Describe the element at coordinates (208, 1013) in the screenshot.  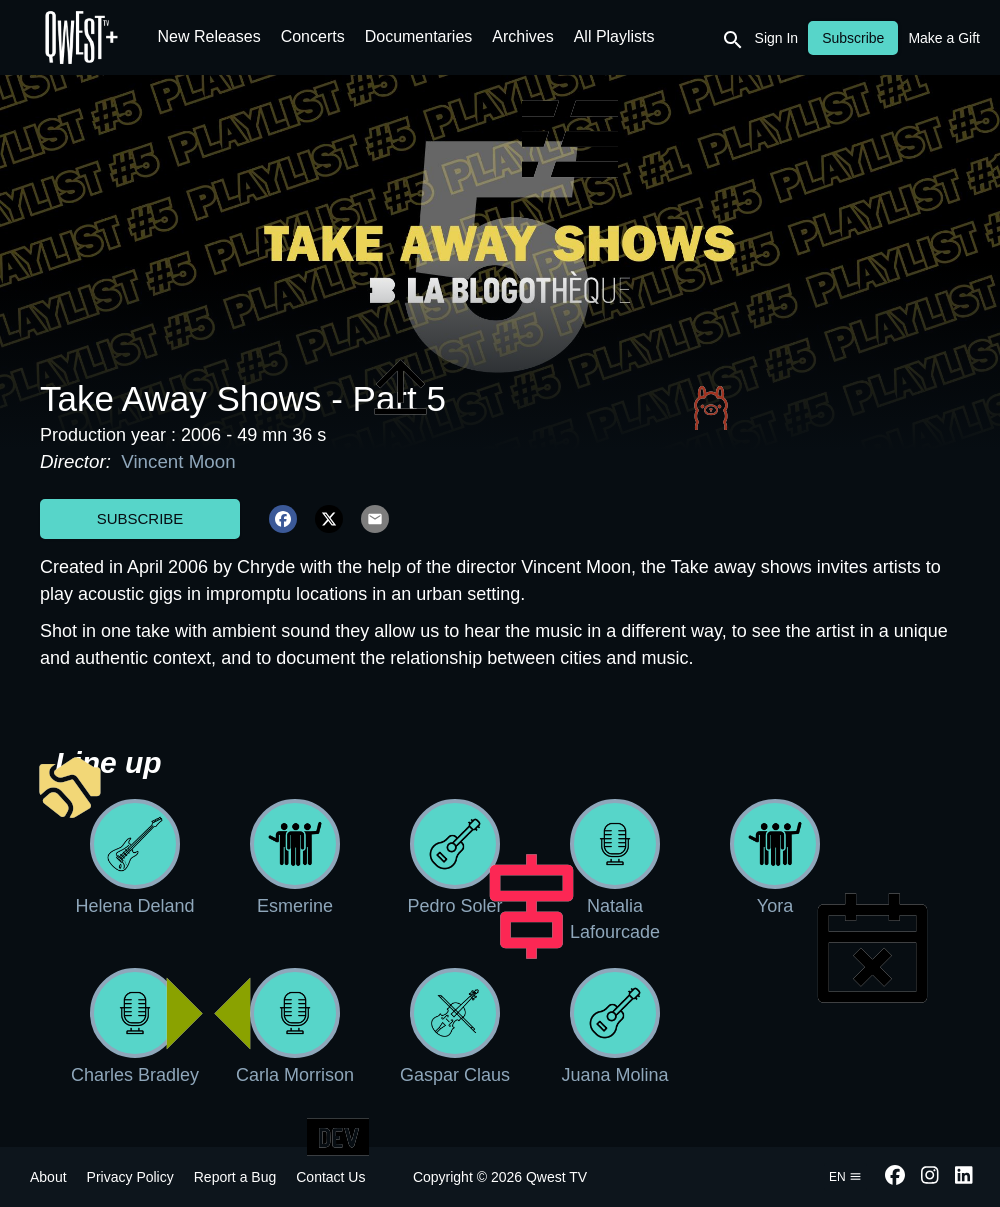
I see `collapse or contract a panel horizontally` at that location.